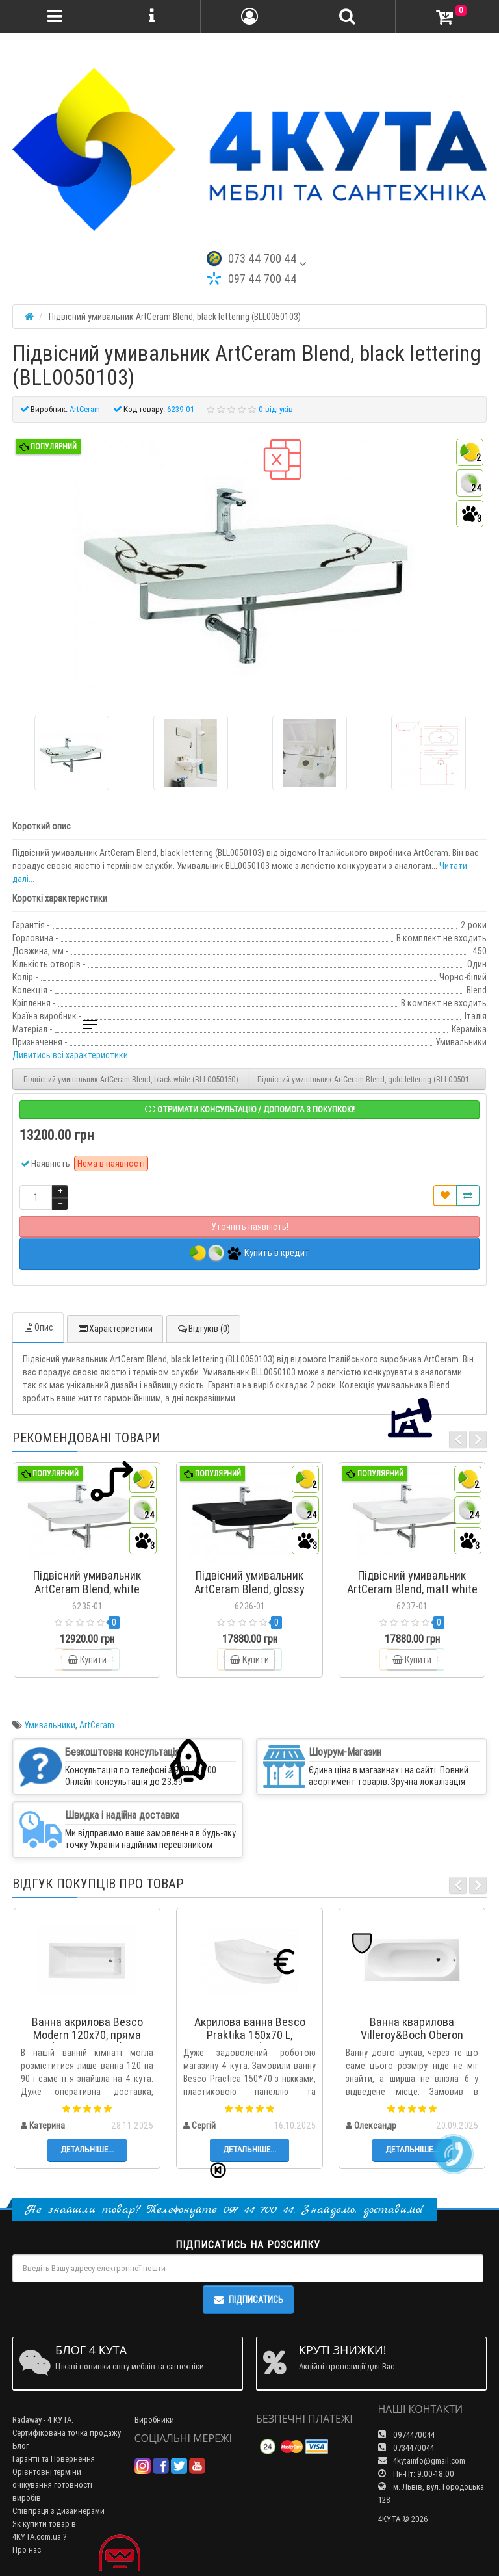  What do you see at coordinates (188, 1762) in the screenshot?
I see `launch or deploy an application` at bounding box center [188, 1762].